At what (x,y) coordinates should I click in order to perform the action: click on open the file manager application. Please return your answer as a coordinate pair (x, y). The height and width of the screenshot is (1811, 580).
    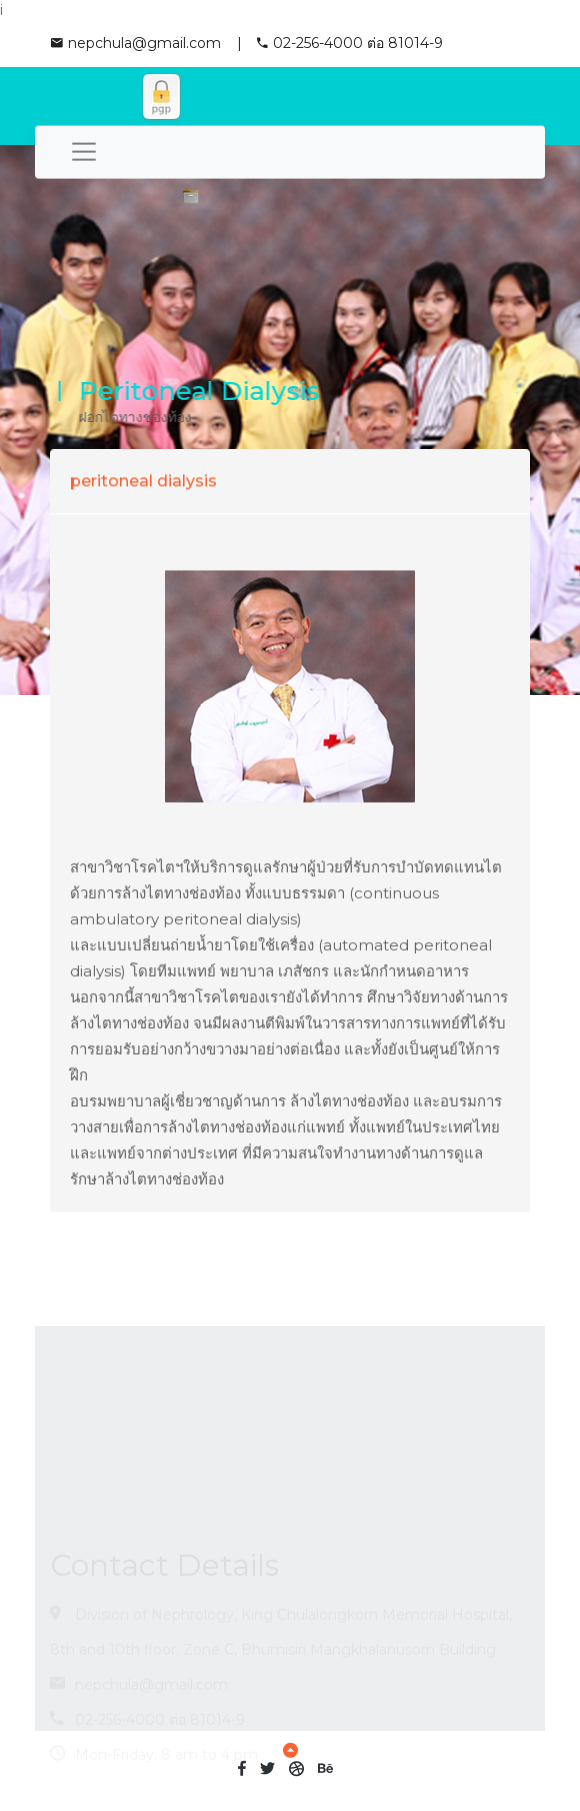
    Looking at the image, I should click on (191, 196).